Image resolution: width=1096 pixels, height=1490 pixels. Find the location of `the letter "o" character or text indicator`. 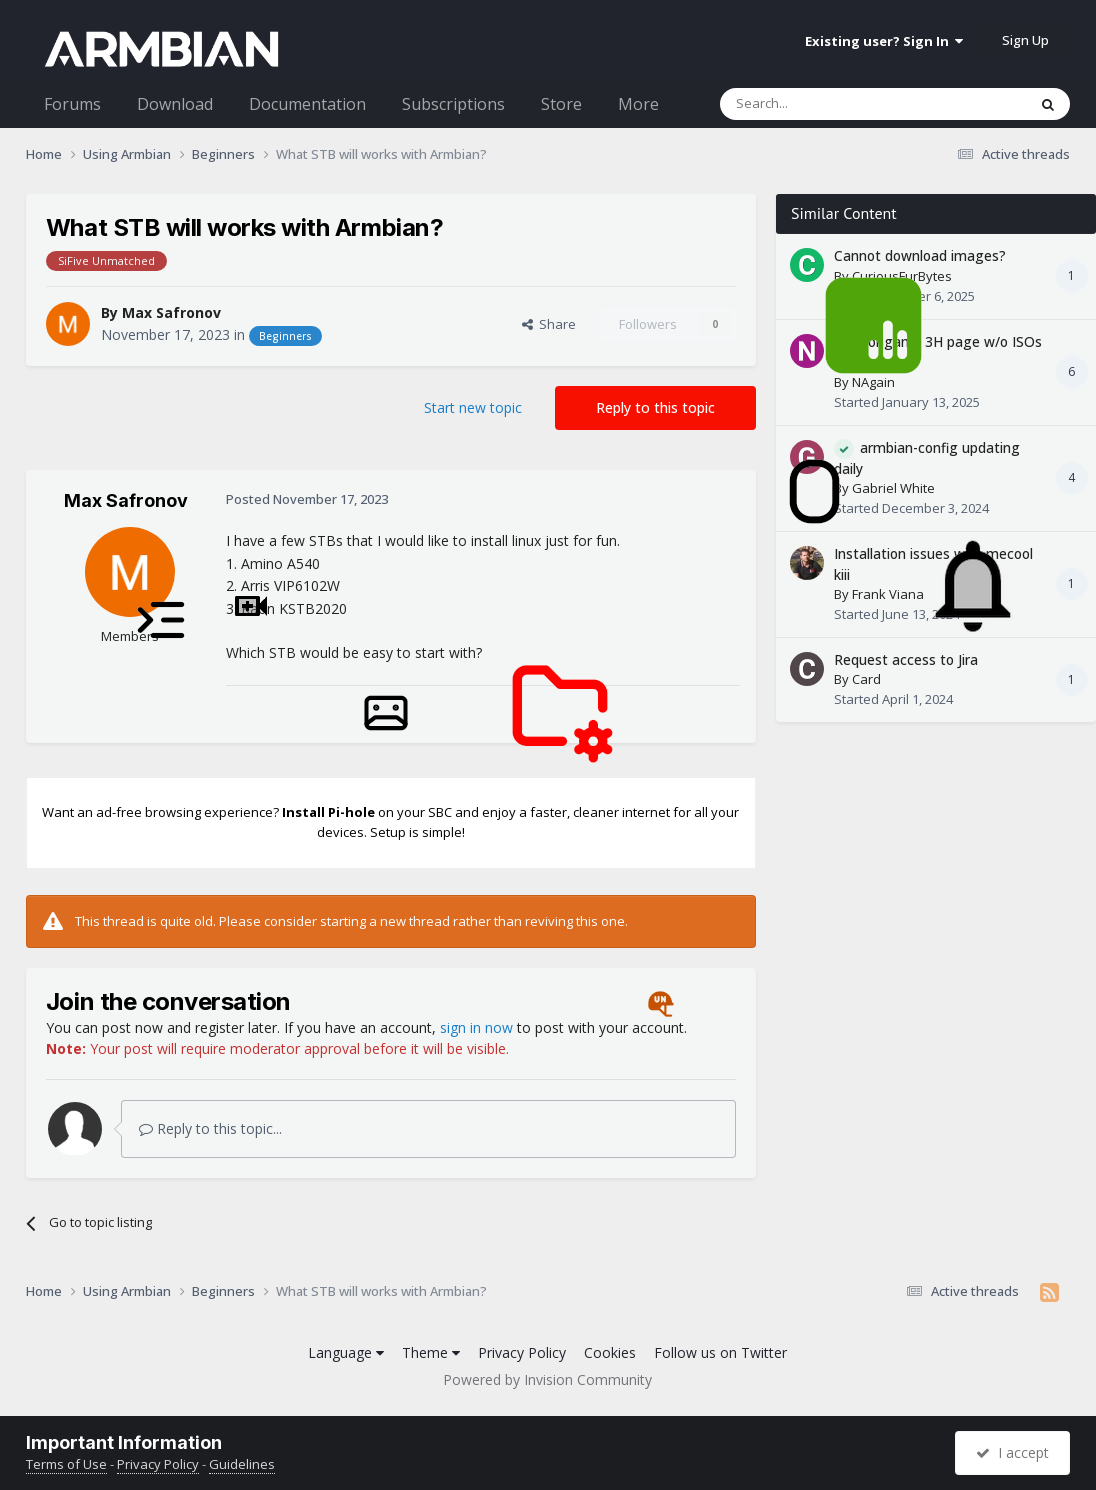

the letter "o" character or text indicator is located at coordinates (814, 491).